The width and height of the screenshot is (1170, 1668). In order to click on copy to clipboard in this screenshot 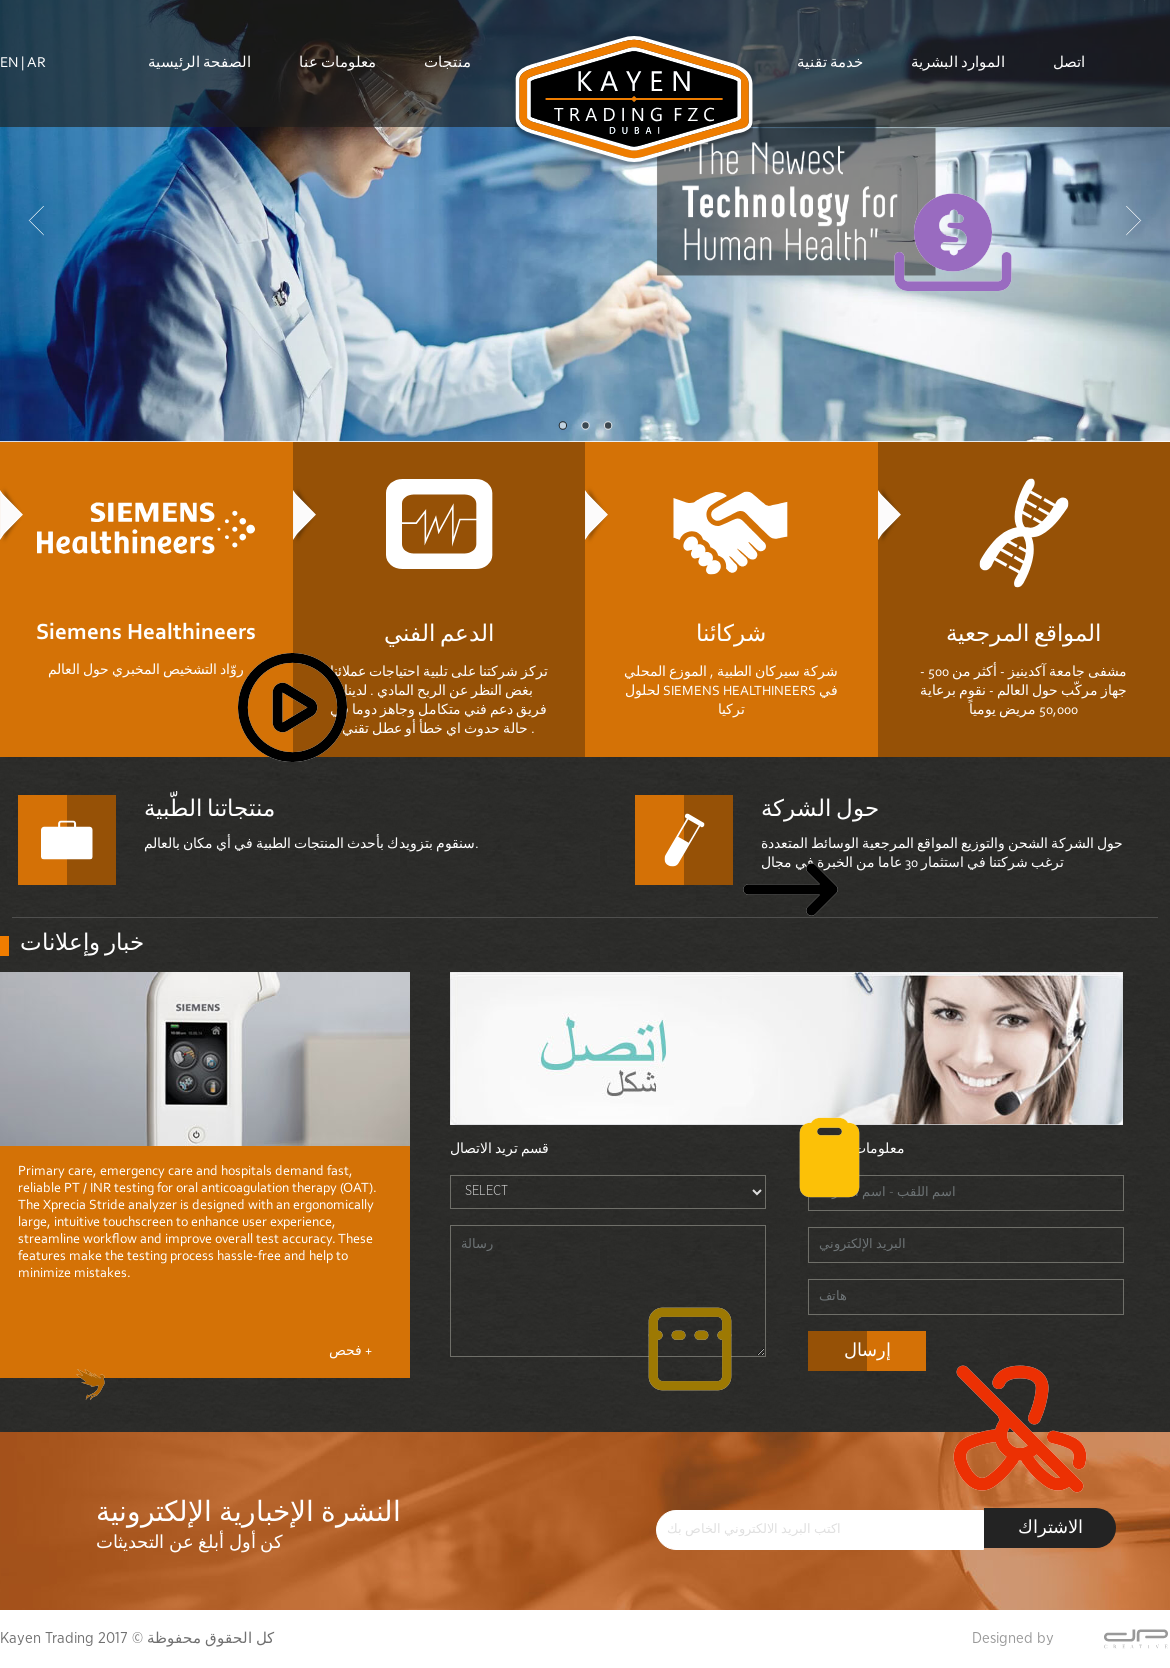, I will do `click(829, 1157)`.